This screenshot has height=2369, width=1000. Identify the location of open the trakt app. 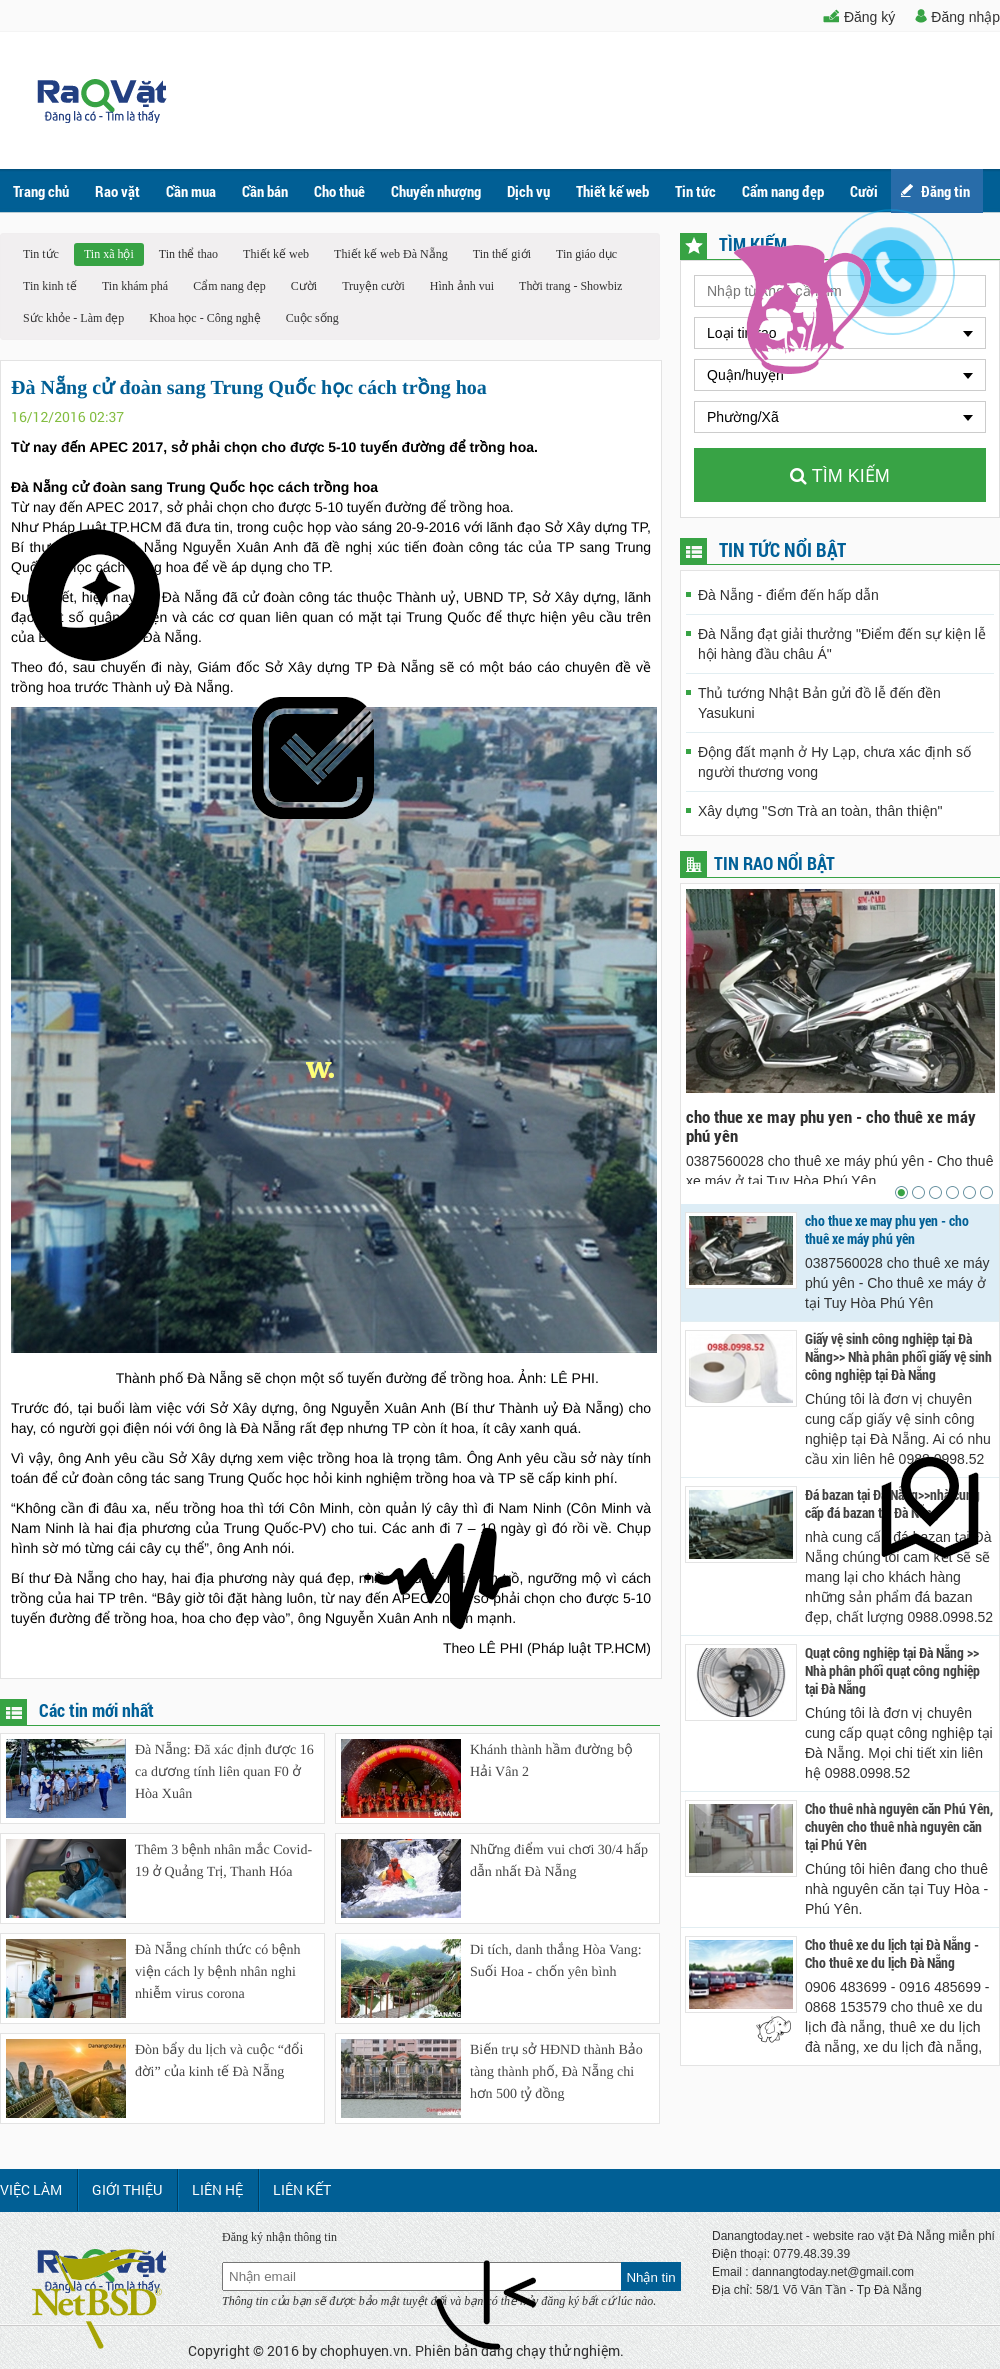
(313, 758).